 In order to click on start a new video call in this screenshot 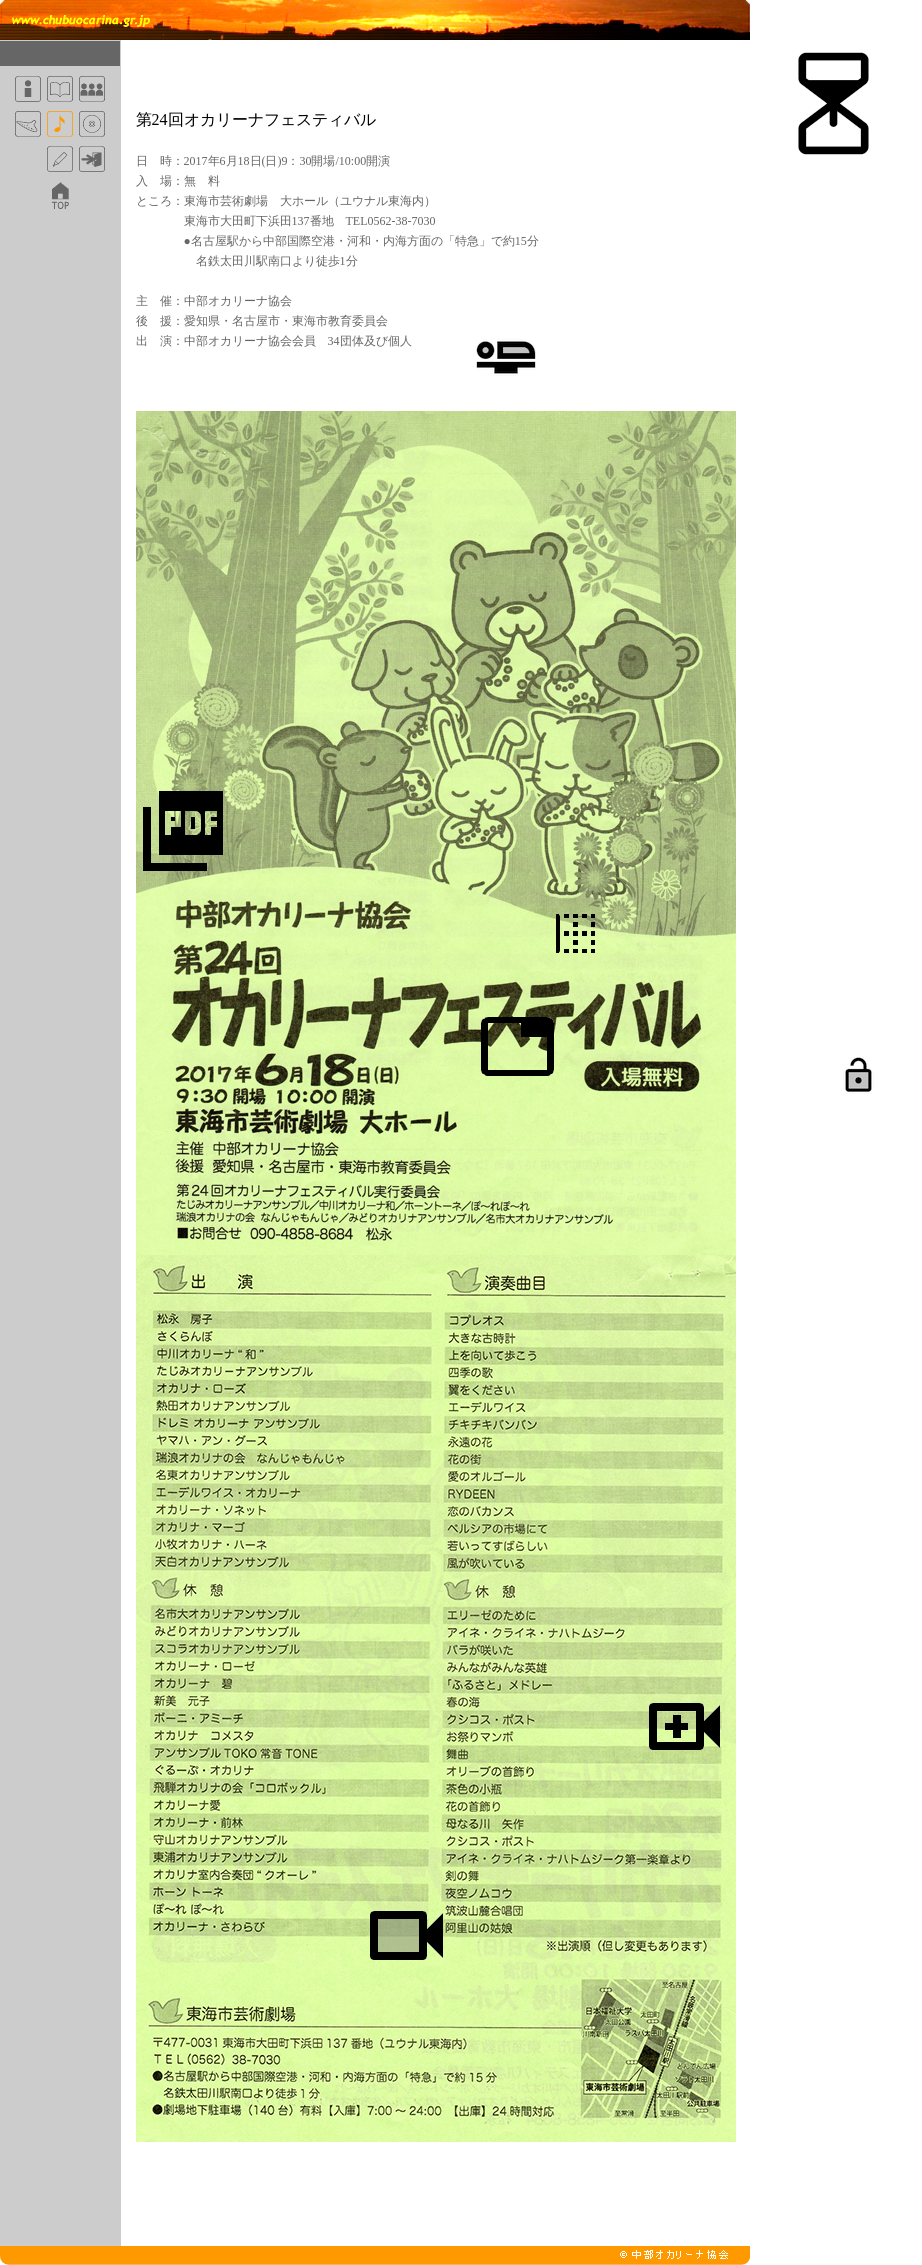, I will do `click(684, 1726)`.